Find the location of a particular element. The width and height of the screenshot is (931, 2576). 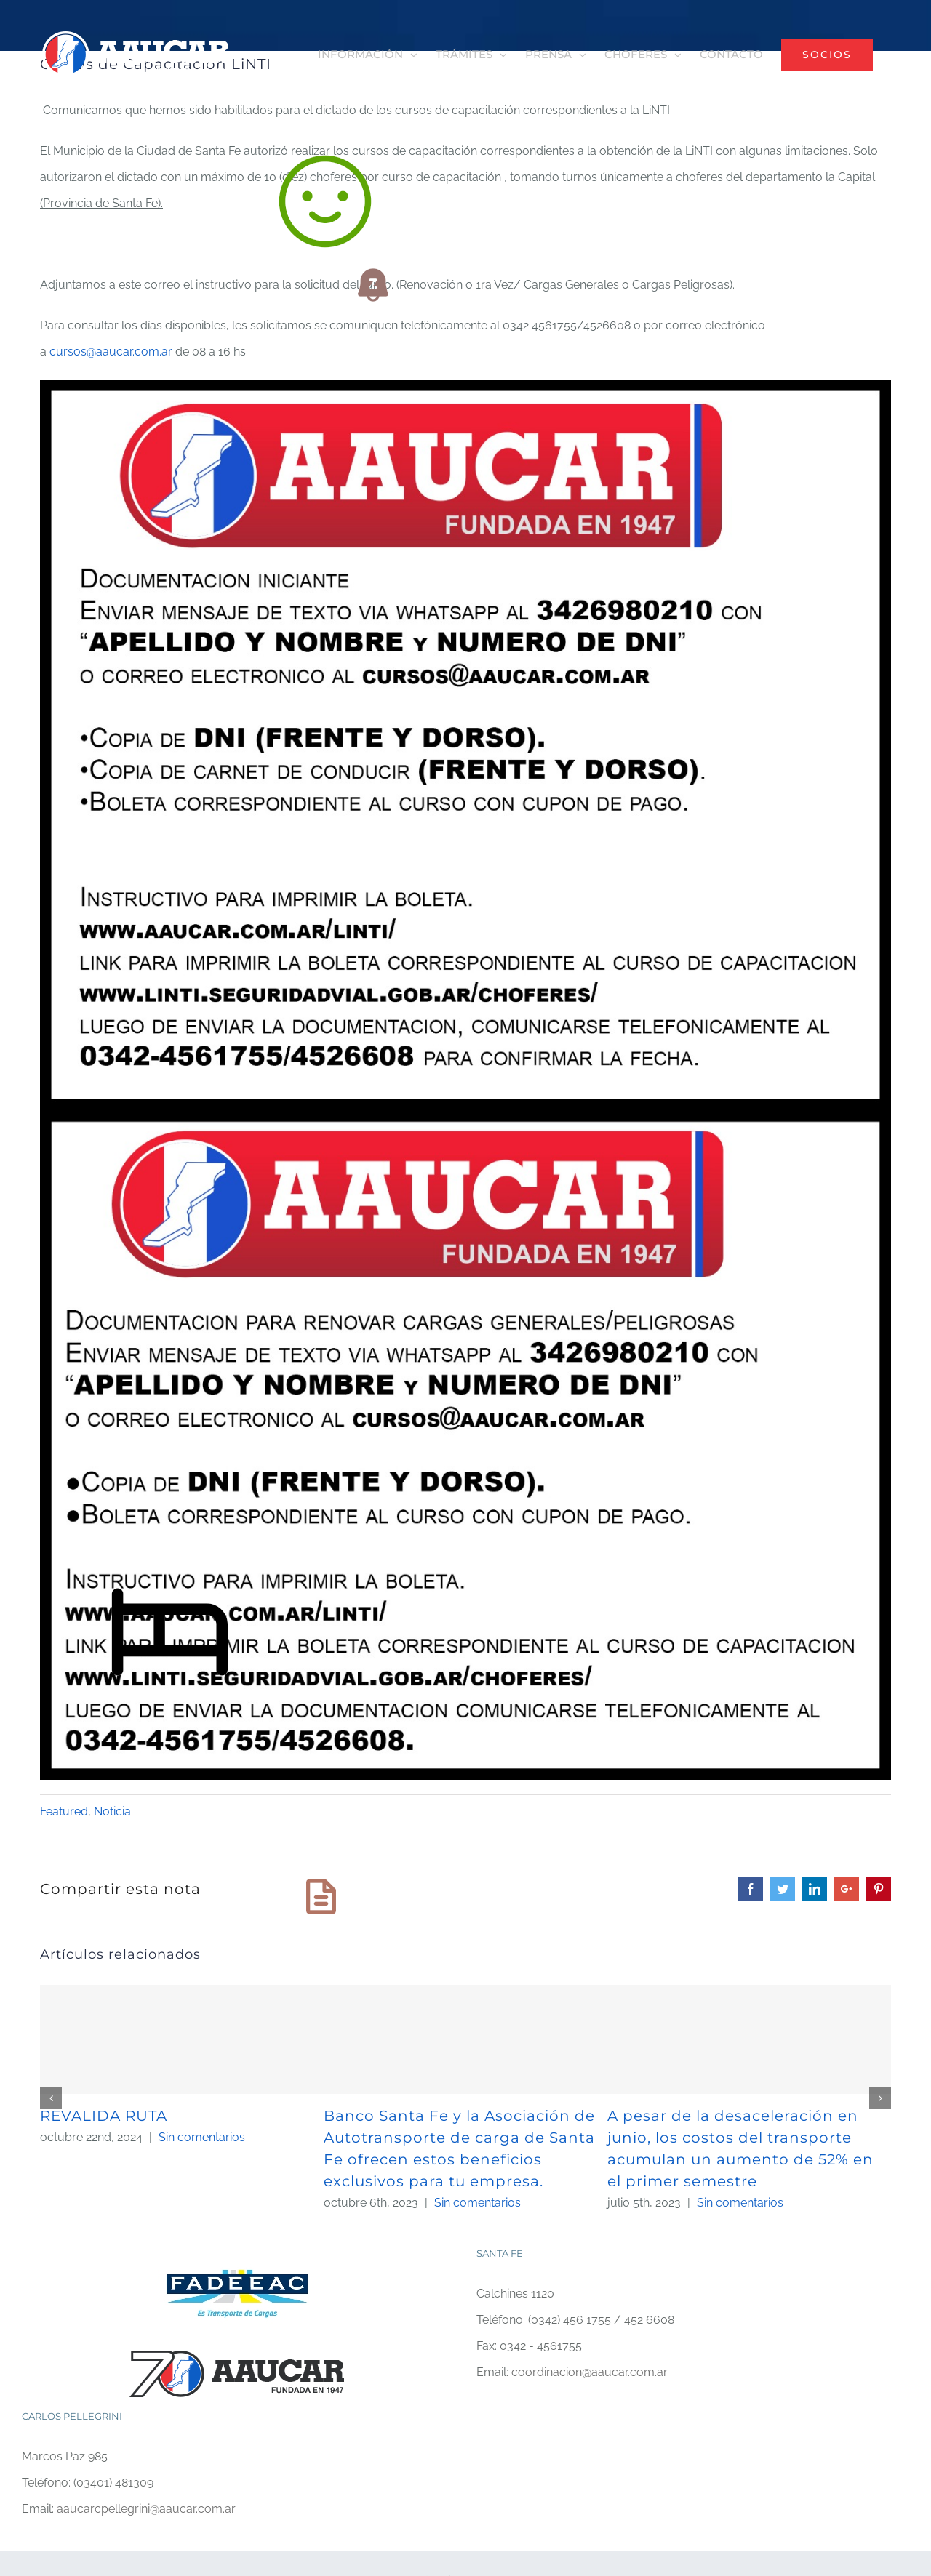

view sleeping or accommodation options is located at coordinates (167, 1632).